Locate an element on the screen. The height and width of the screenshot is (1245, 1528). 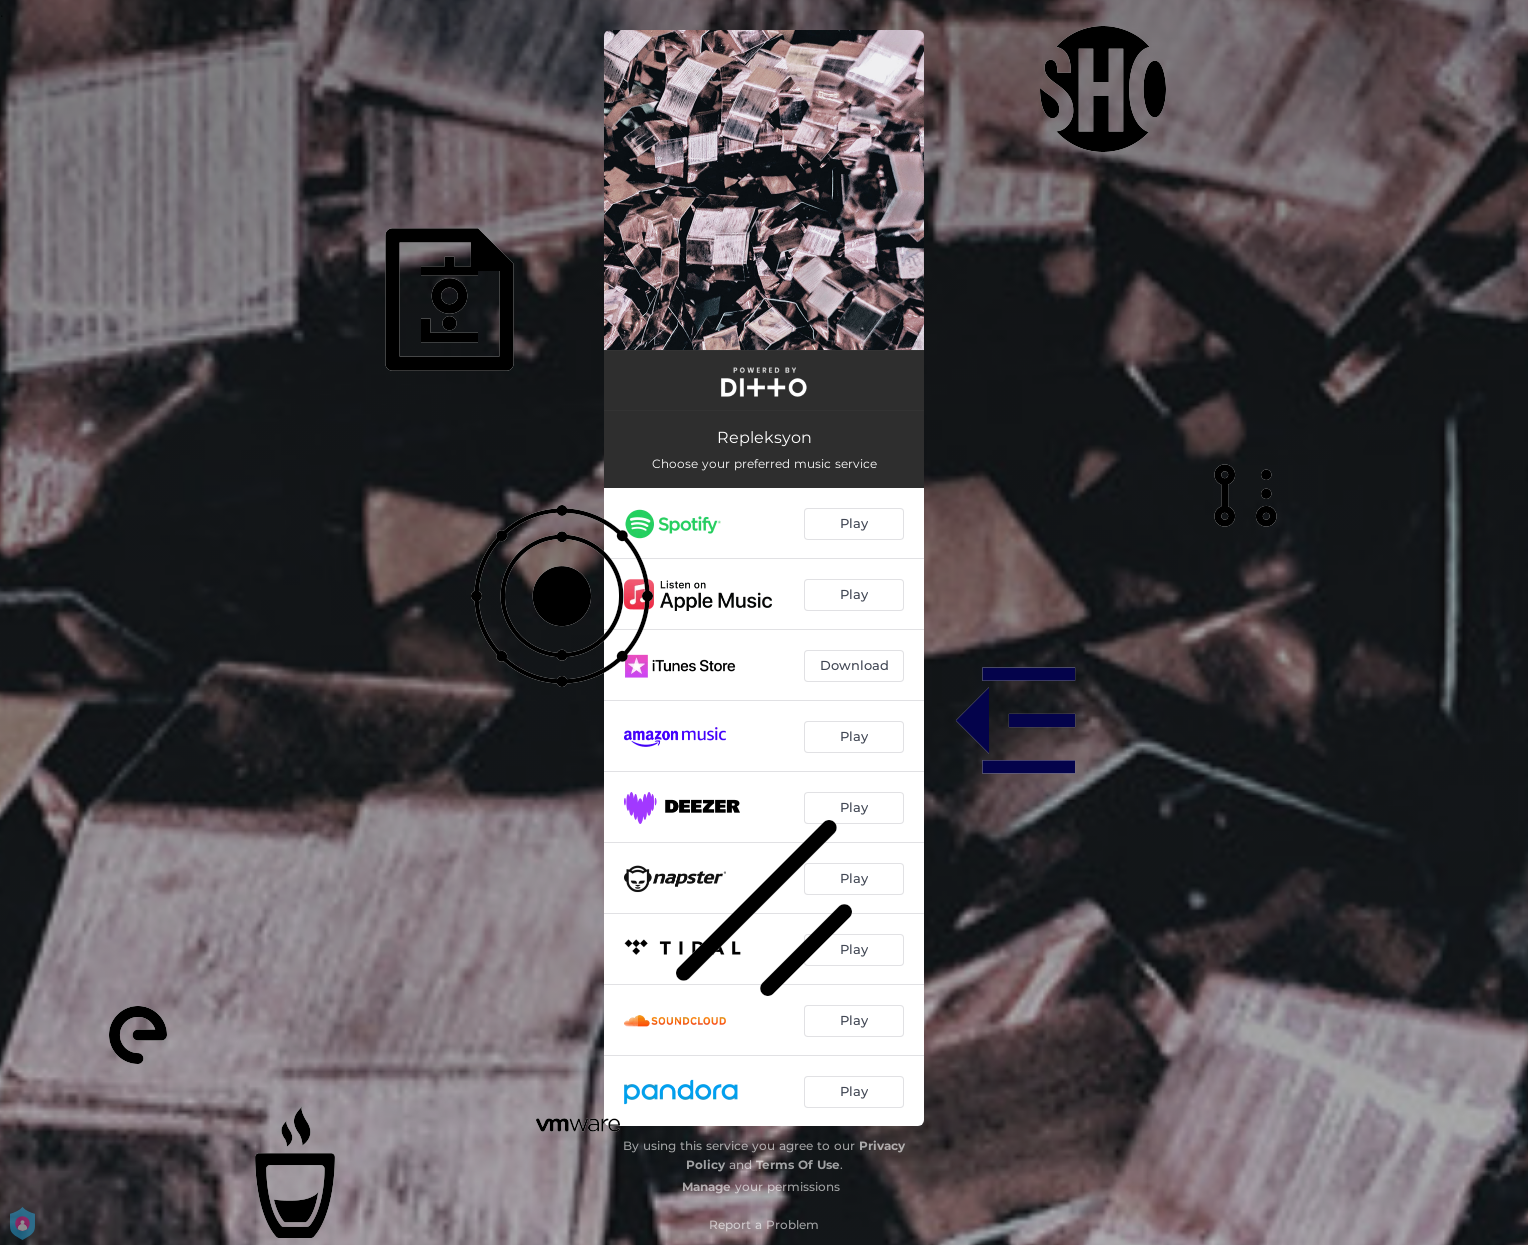
VMware application or service is located at coordinates (578, 1125).